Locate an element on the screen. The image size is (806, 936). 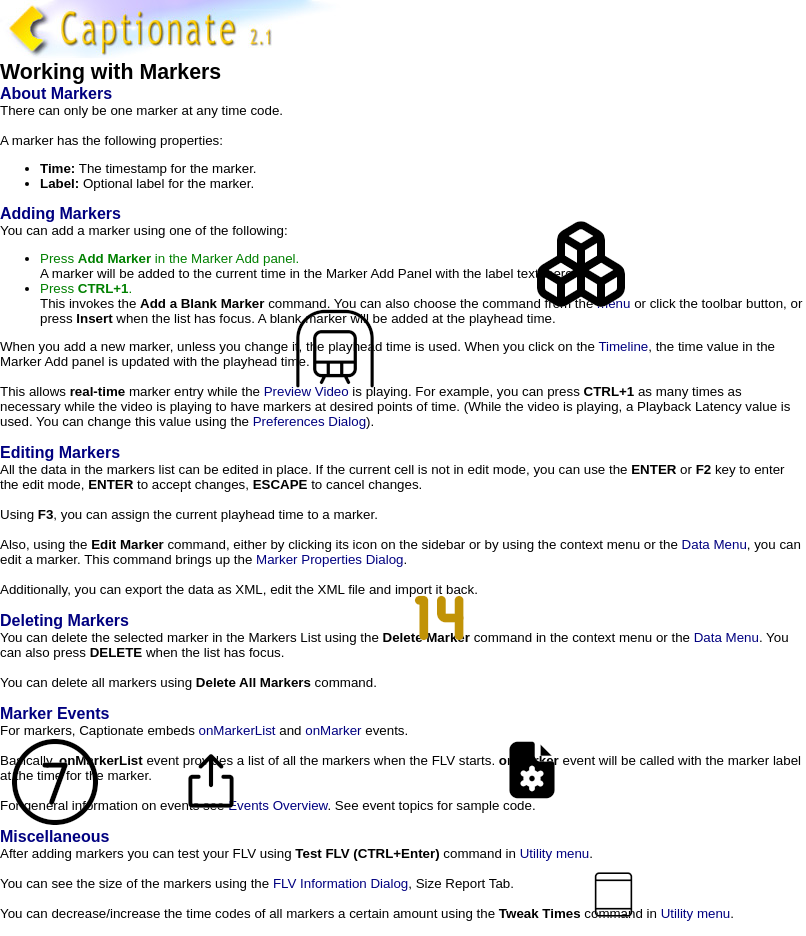
indicates item number 14 in a list or sequence is located at coordinates (437, 618).